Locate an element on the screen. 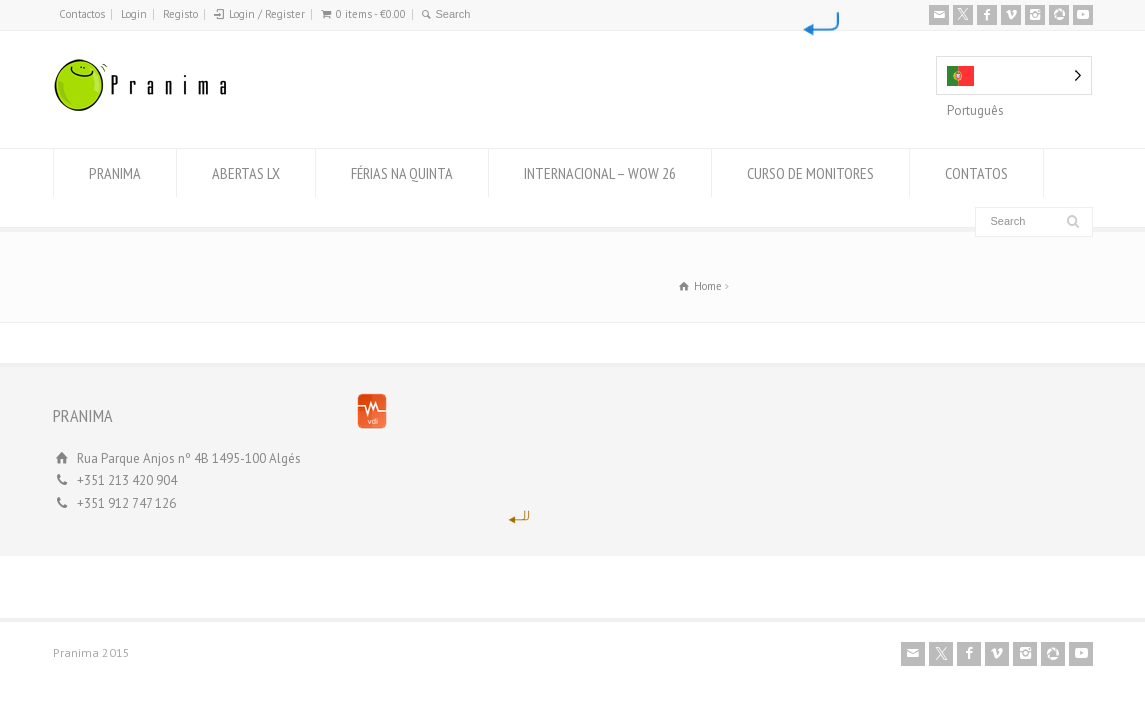 This screenshot has height=720, width=1145. virtualbox virtual disk image file is located at coordinates (372, 411).